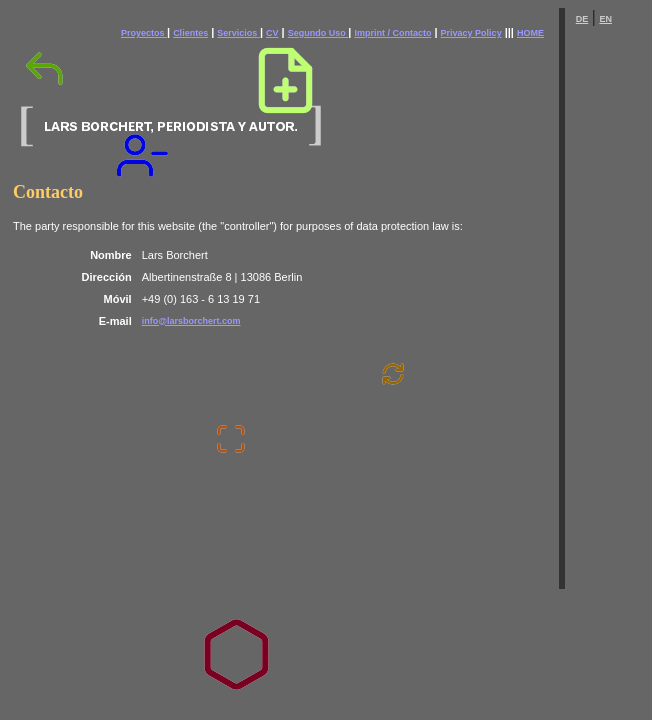 This screenshot has width=652, height=720. Describe the element at coordinates (236, 654) in the screenshot. I see `indicates a modular or honeycomb-style layout option` at that location.